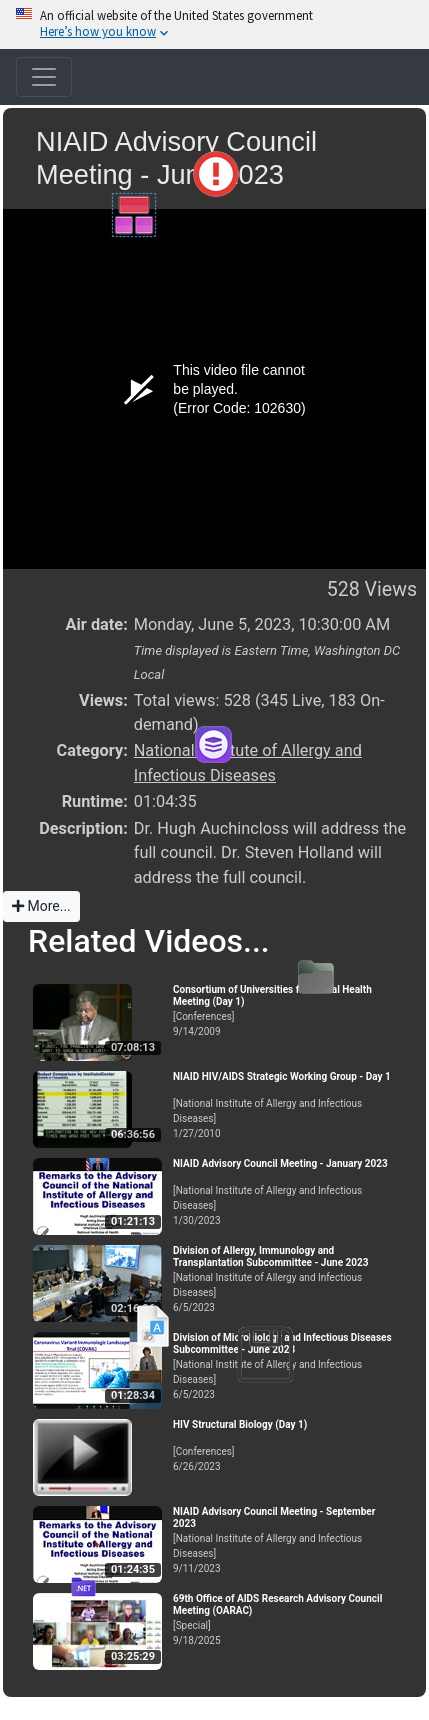 The height and width of the screenshot is (1720, 429). What do you see at coordinates (265, 1354) in the screenshot?
I see `save file to disk` at bounding box center [265, 1354].